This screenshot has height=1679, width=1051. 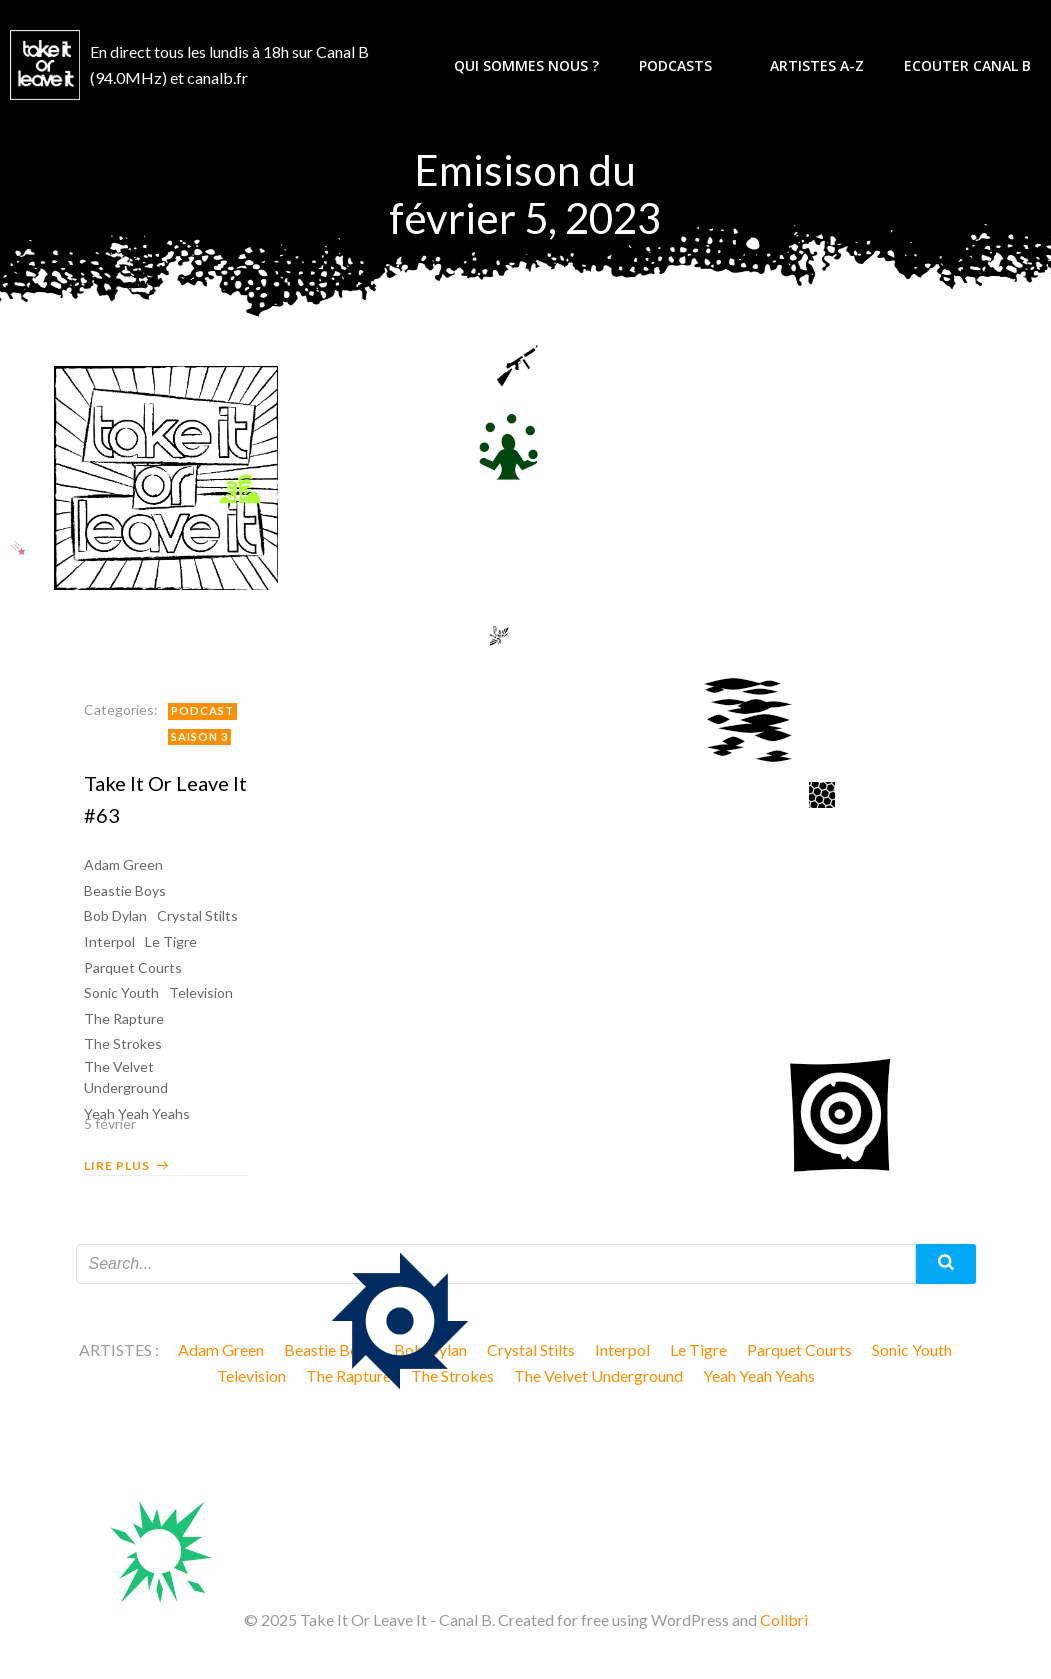 I want to click on view wanted poster or bounty target, so click(x=841, y=1115).